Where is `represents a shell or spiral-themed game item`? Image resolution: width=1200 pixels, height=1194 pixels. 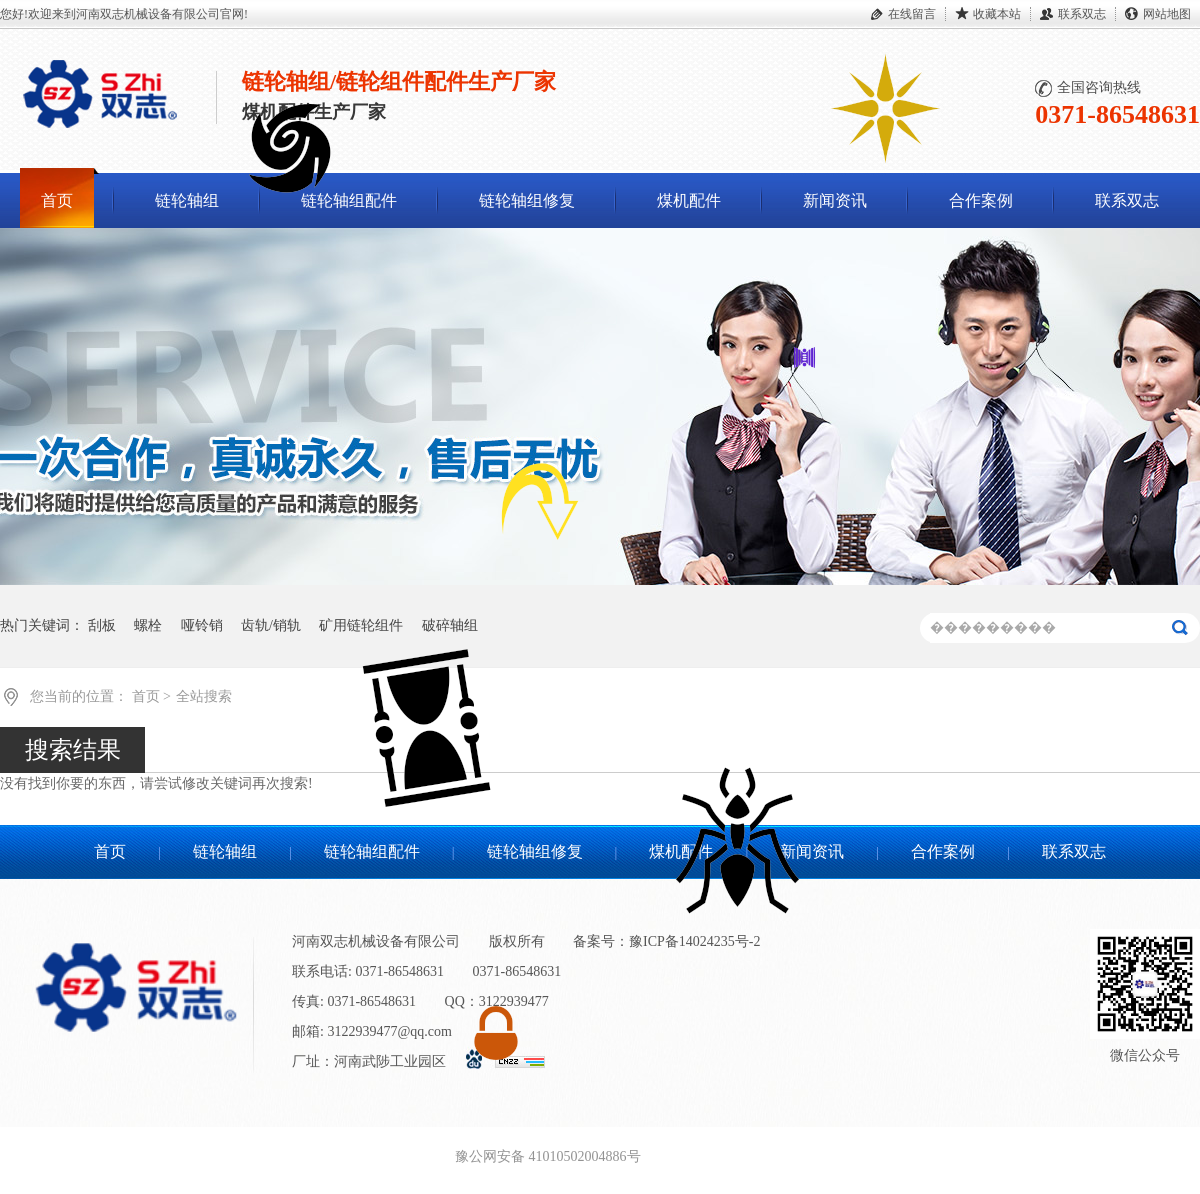 represents a shell or spiral-themed game item is located at coordinates (290, 148).